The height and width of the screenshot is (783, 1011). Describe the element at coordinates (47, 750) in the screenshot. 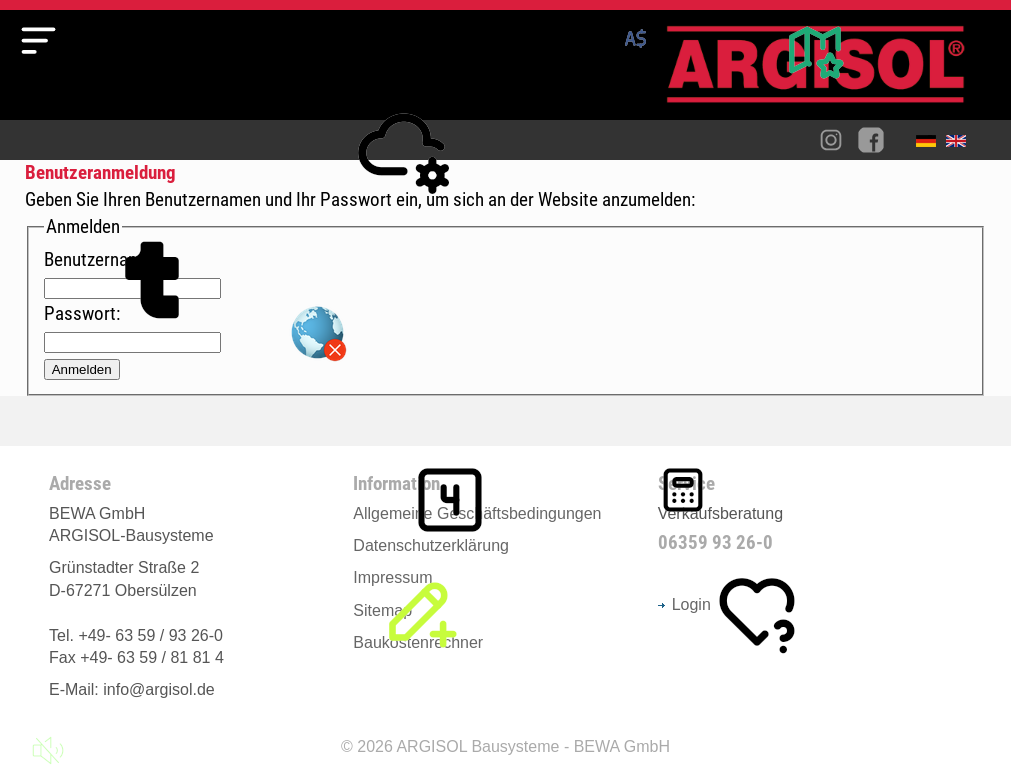

I see `mute audio or sound` at that location.